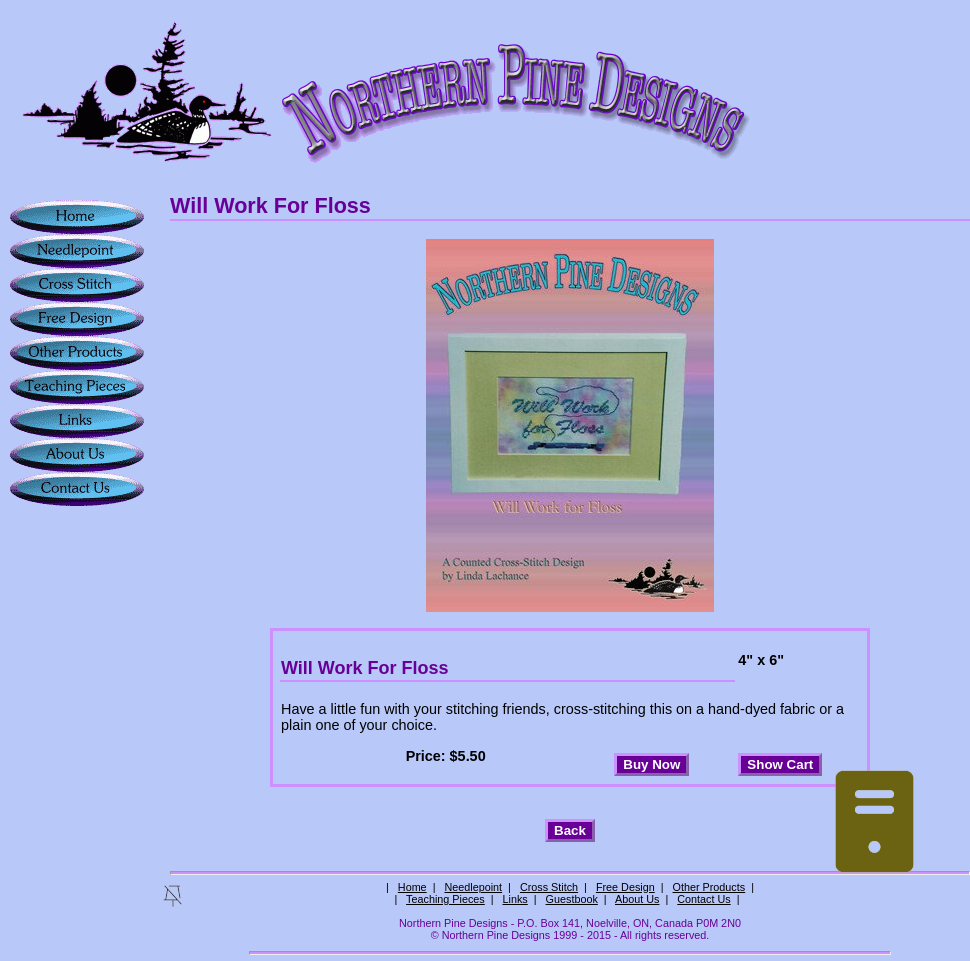 This screenshot has width=970, height=961. Describe the element at coordinates (874, 821) in the screenshot. I see `access server or desktop computer settings` at that location.